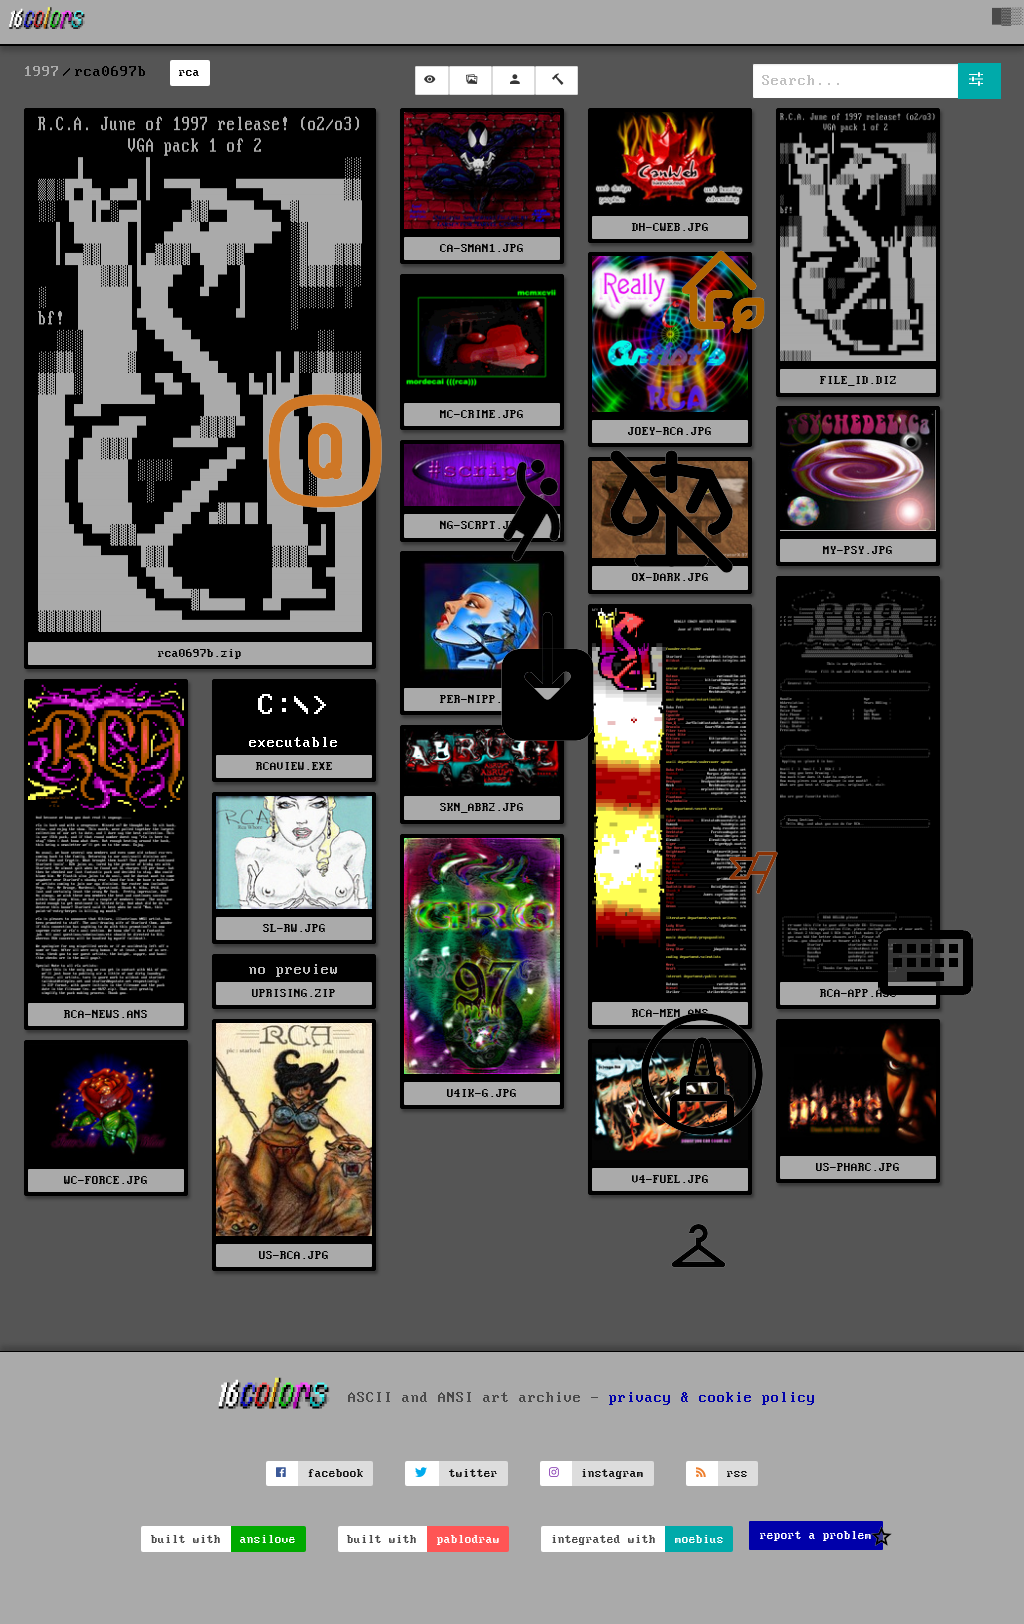 The width and height of the screenshot is (1024, 1624). I want to click on add to favorites, so click(881, 1536).